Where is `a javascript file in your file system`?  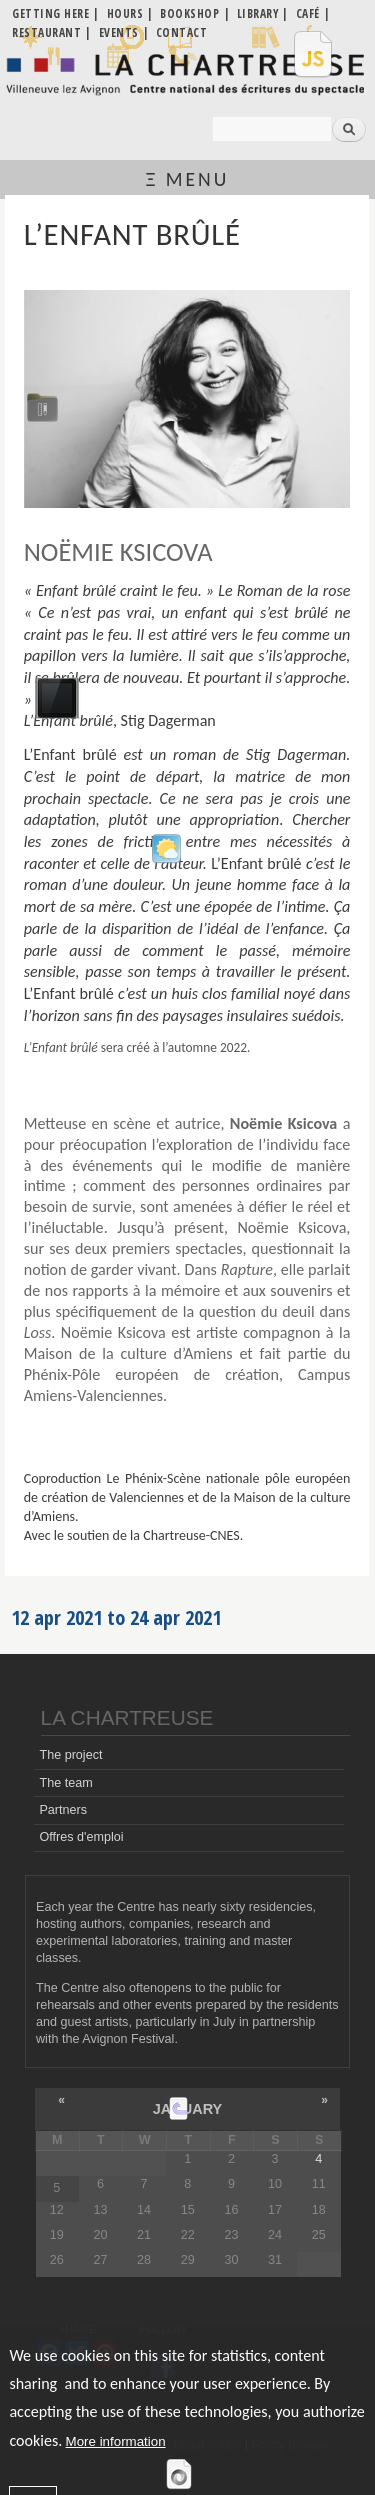 a javascript file in your file system is located at coordinates (313, 54).